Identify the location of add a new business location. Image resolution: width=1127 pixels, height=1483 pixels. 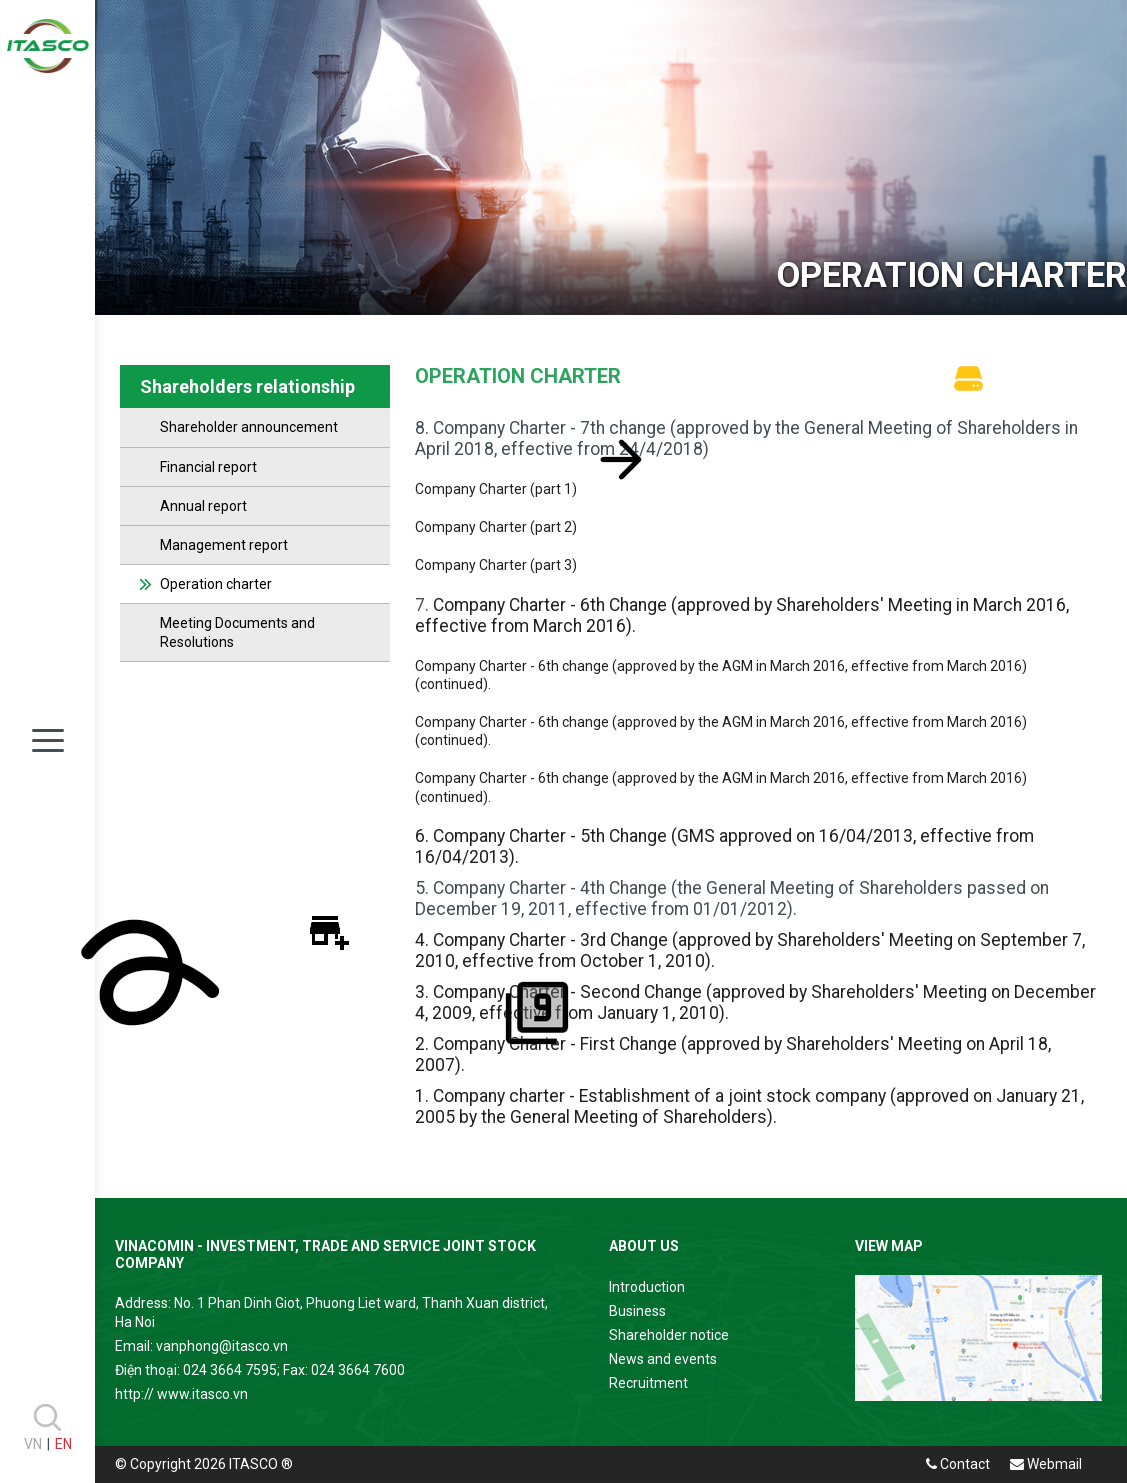
(329, 930).